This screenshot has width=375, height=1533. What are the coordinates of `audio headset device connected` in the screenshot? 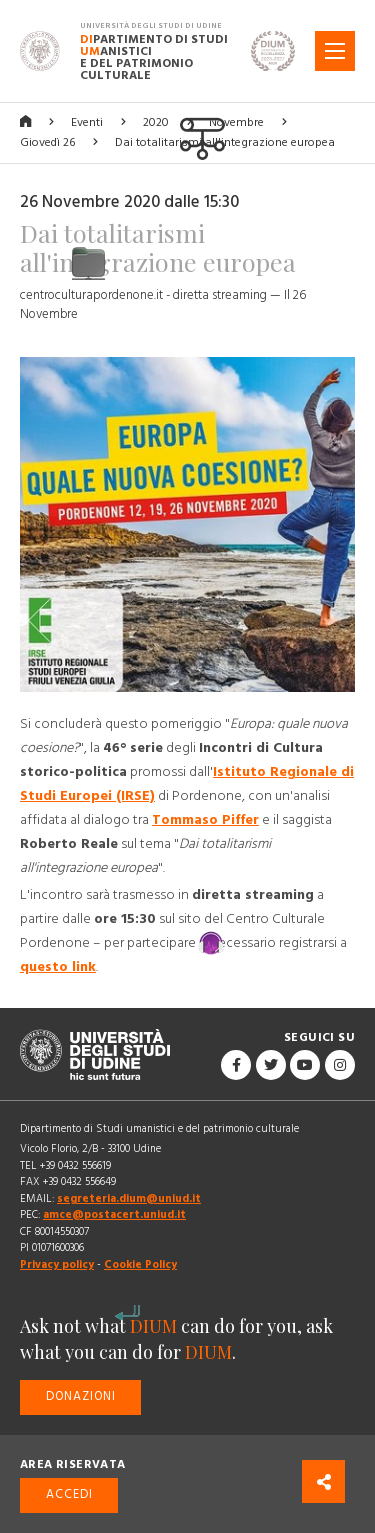 It's located at (211, 943).